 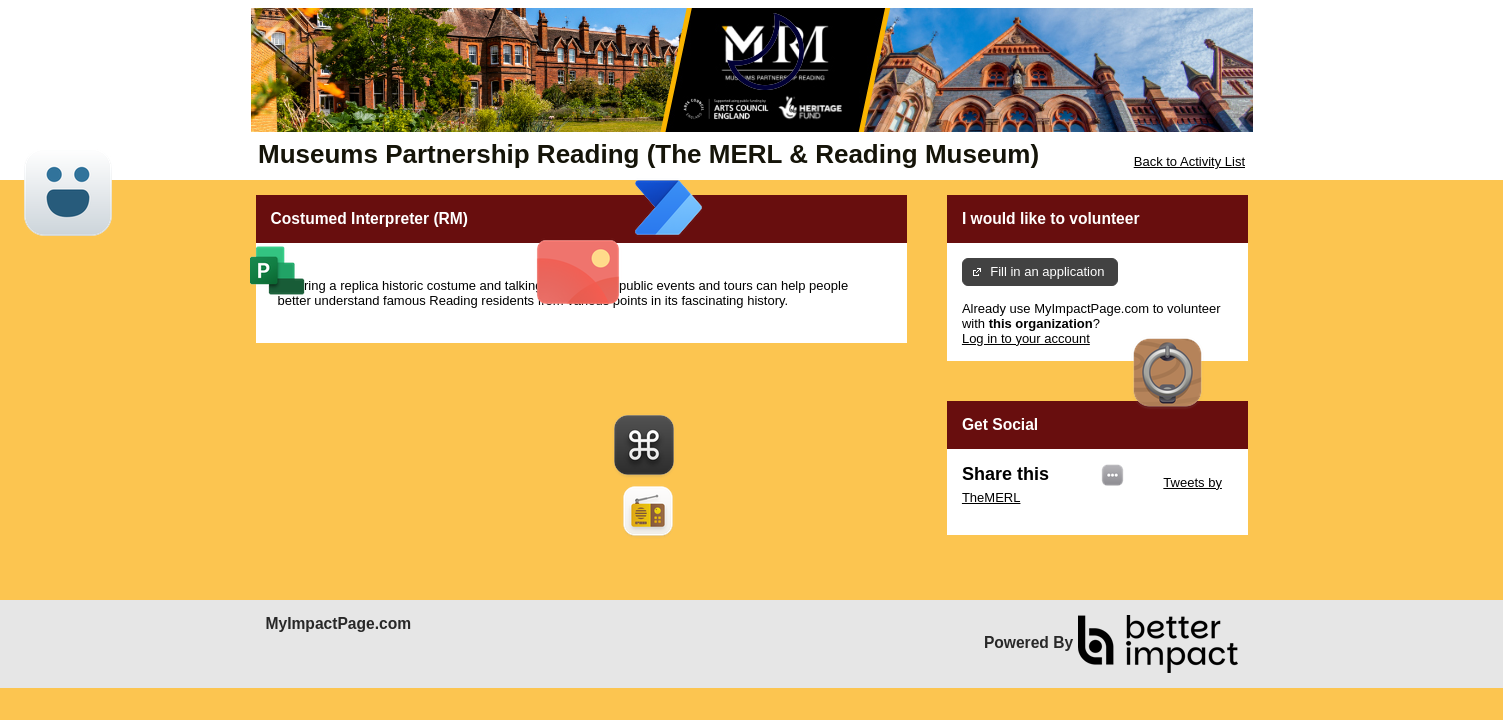 I want to click on indicates item is linked to photos library, so click(x=578, y=272).